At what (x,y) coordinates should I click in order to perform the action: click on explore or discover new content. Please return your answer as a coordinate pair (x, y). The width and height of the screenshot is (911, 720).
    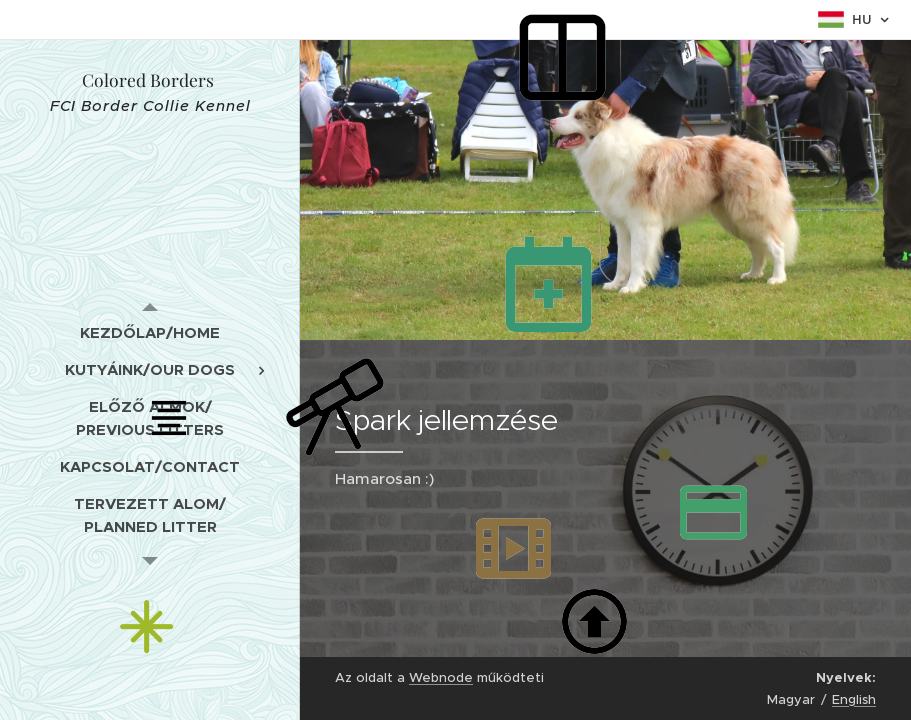
    Looking at the image, I should click on (335, 407).